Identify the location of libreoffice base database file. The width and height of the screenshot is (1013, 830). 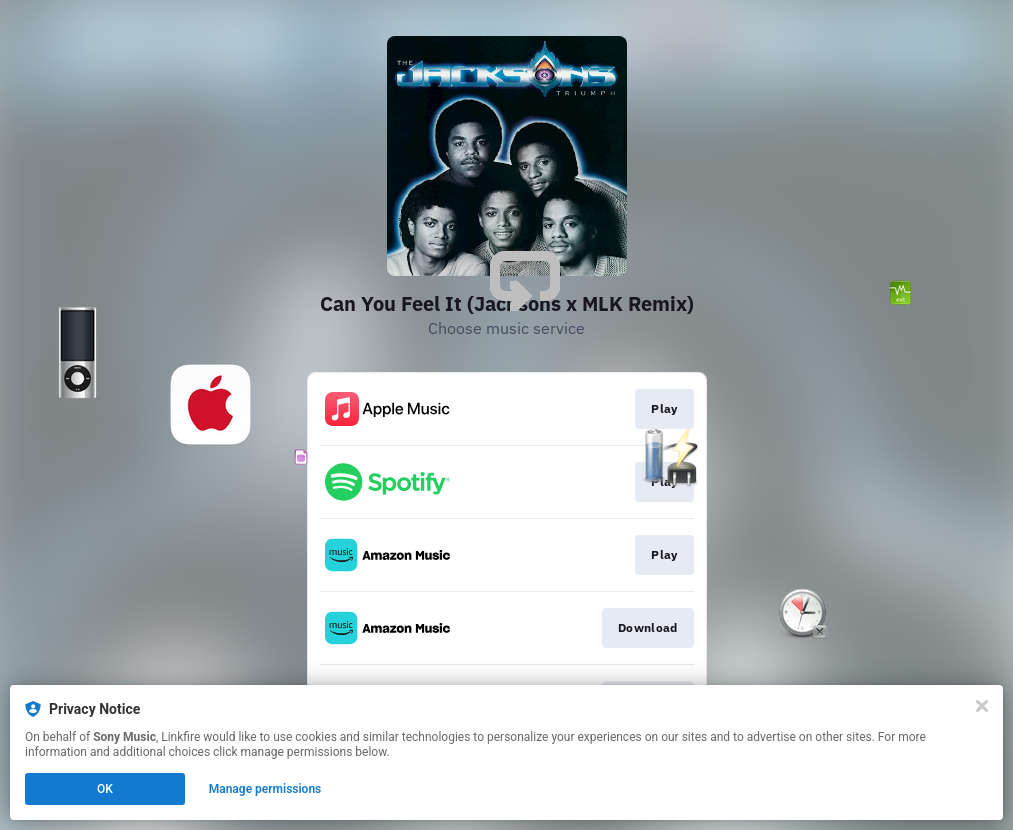
(301, 457).